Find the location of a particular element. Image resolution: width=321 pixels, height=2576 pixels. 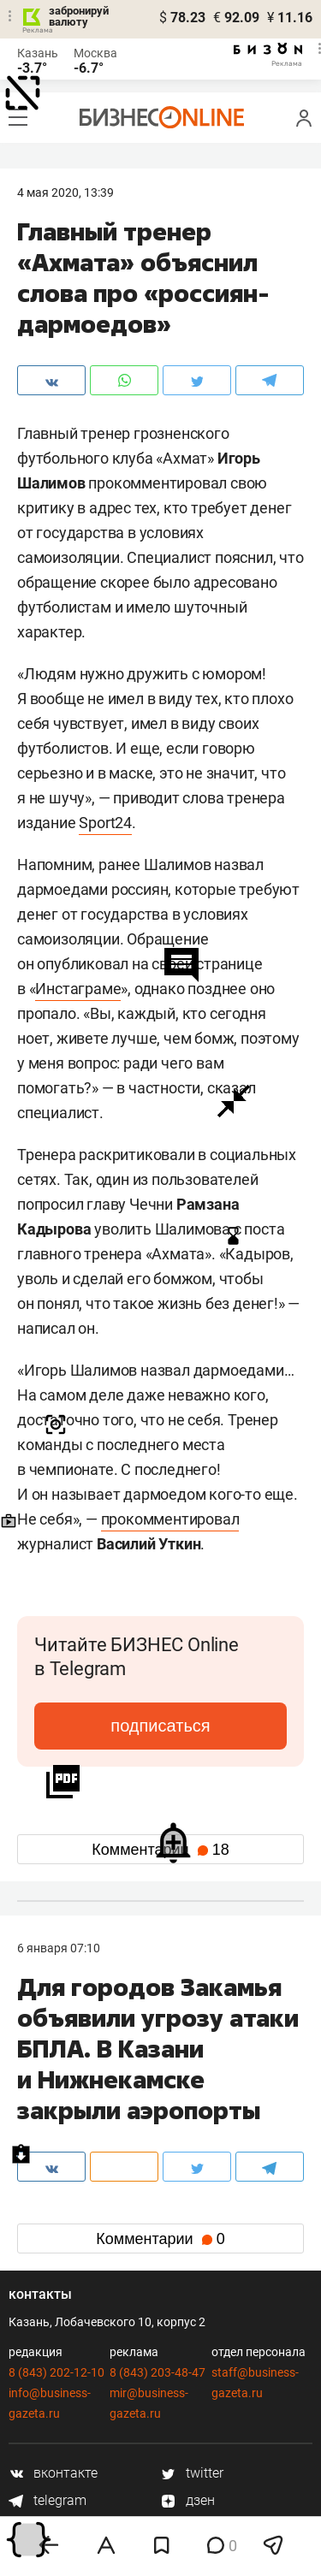

exit fullscreen mode is located at coordinates (234, 1101).